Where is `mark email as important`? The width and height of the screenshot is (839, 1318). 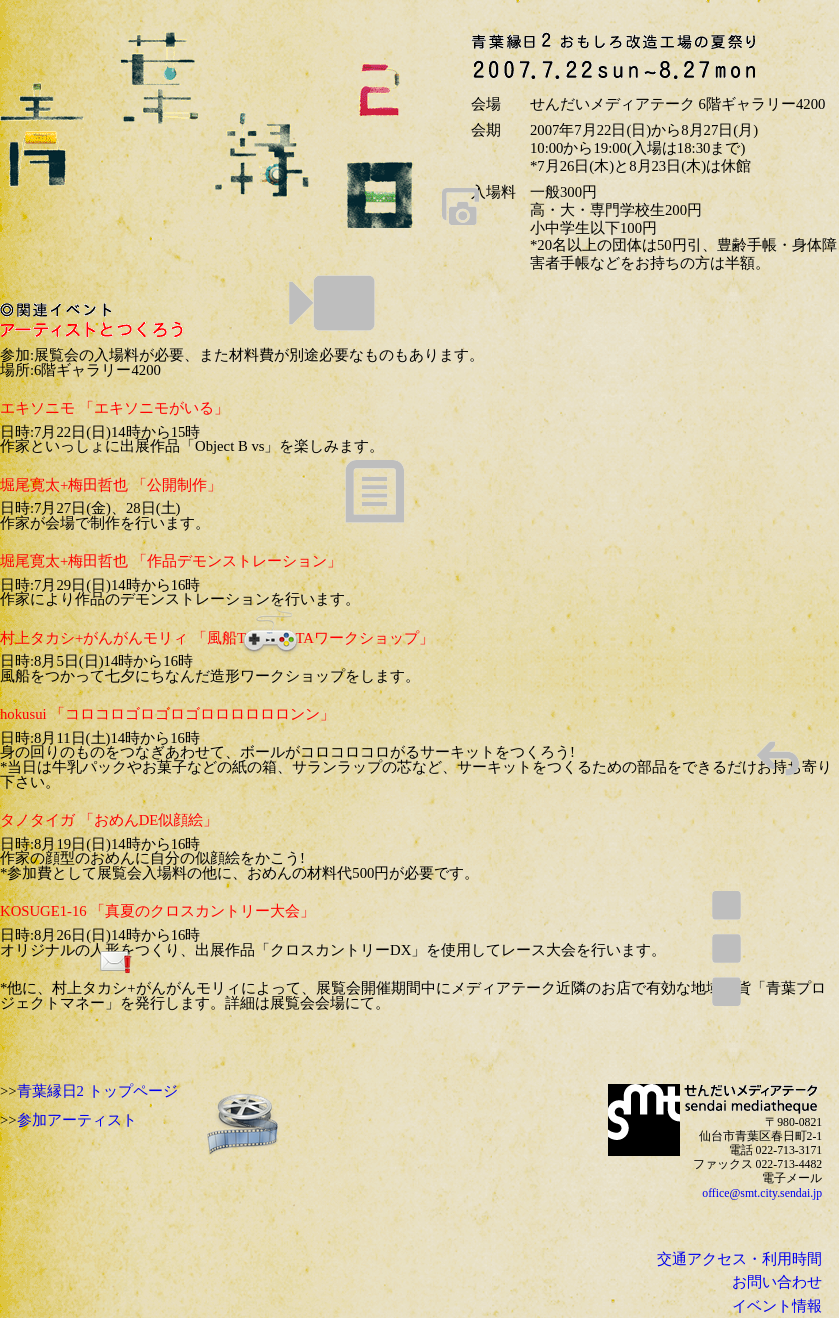 mark email as important is located at coordinates (114, 961).